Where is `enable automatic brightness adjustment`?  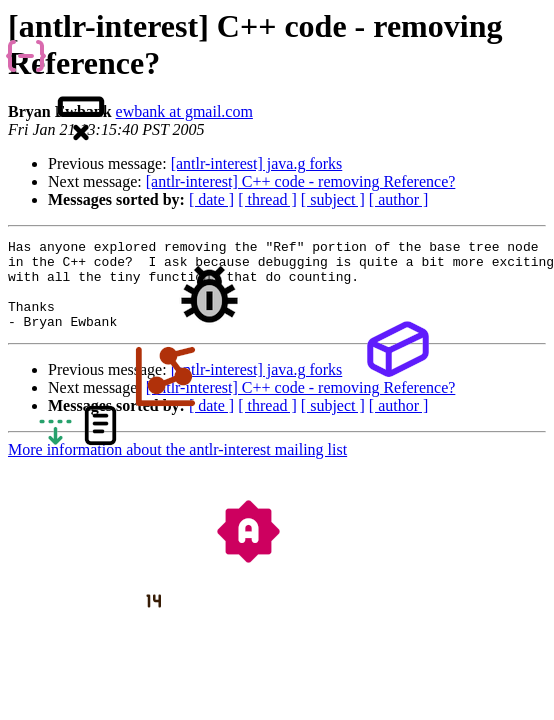 enable automatic brightness adjustment is located at coordinates (248, 531).